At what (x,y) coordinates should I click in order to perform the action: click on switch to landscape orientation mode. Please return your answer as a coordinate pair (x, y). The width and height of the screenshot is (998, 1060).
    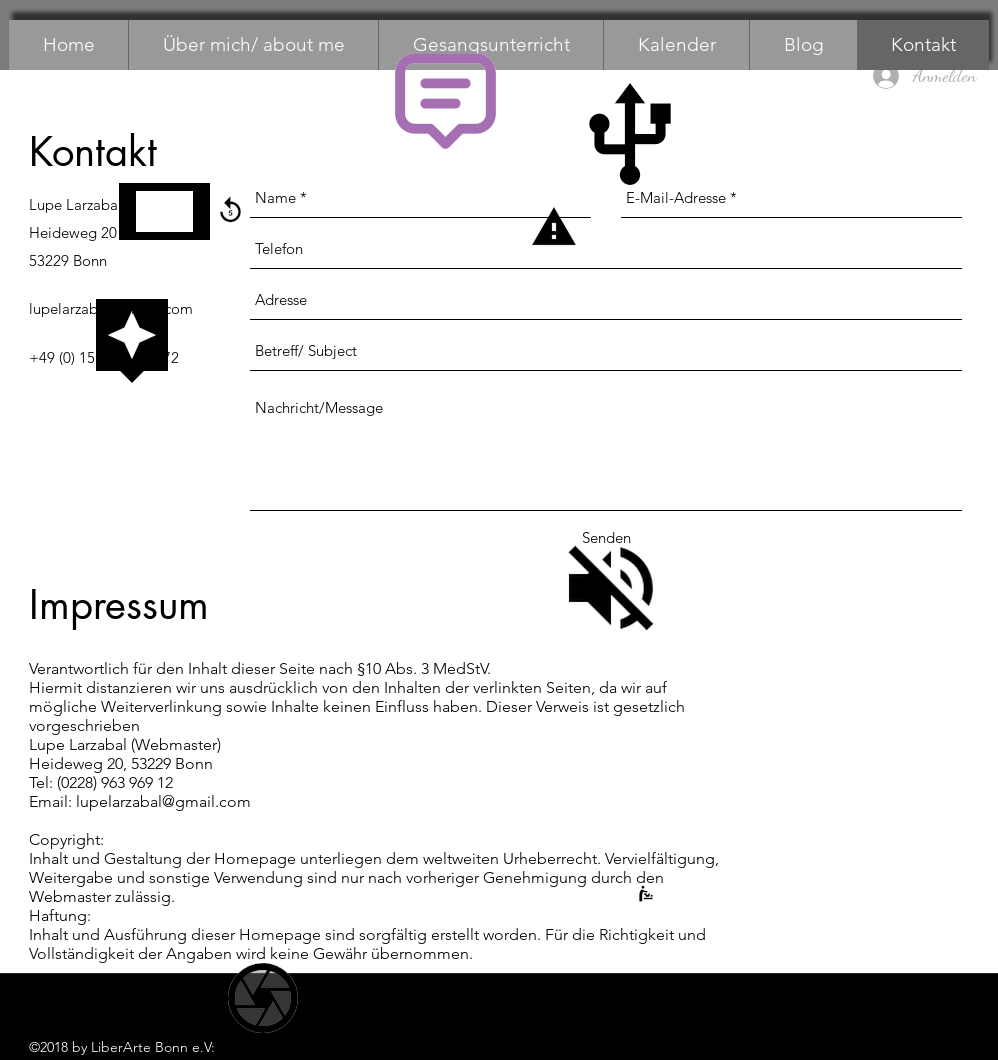
    Looking at the image, I should click on (164, 211).